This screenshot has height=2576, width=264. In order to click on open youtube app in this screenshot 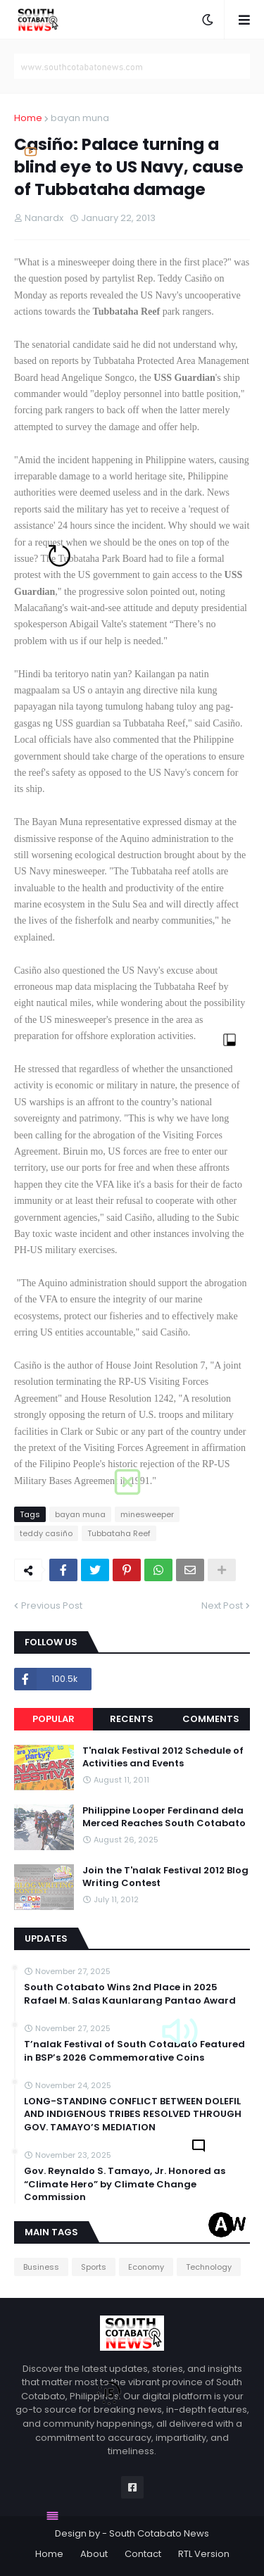, I will do `click(30, 151)`.